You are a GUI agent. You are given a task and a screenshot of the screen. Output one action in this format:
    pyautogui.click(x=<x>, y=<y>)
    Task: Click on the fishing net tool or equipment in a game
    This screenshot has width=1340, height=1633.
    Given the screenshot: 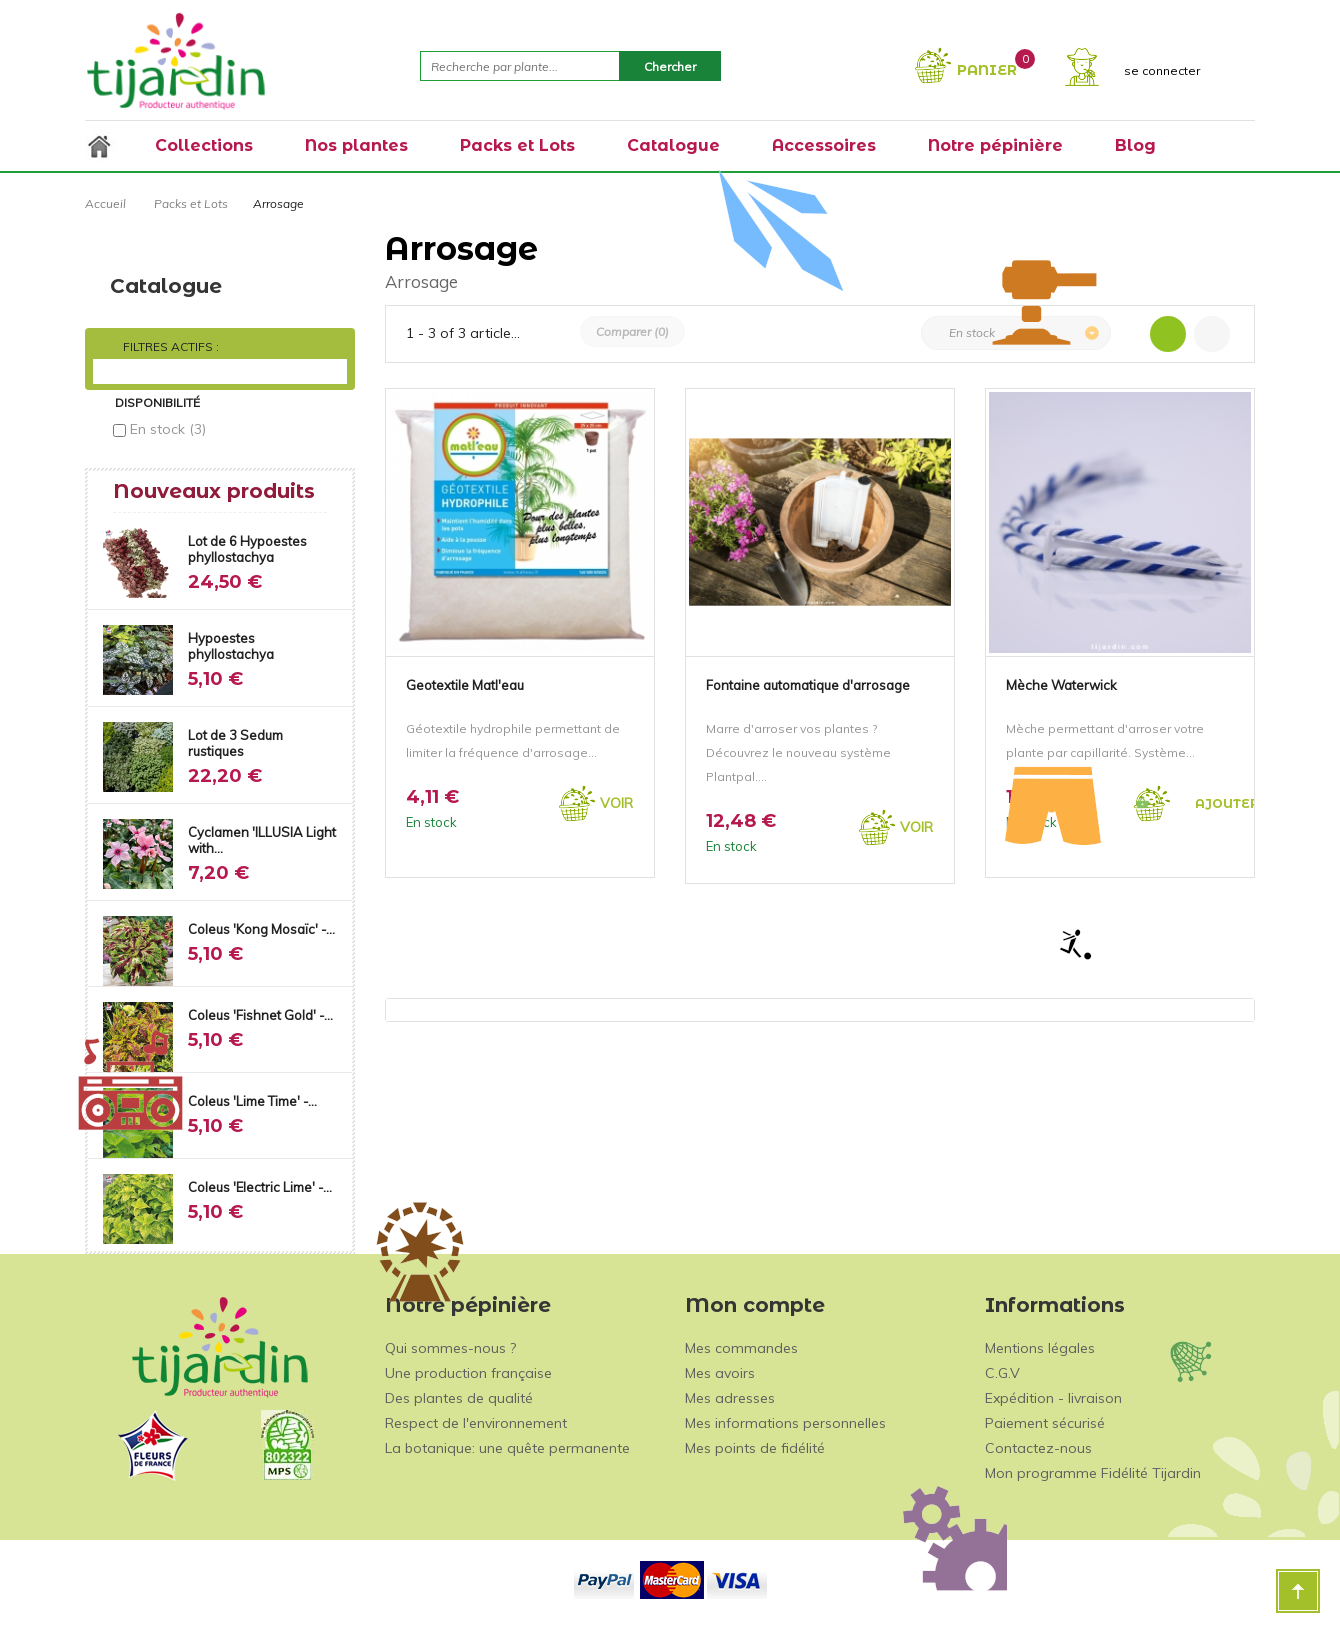 What is the action you would take?
    pyautogui.click(x=1191, y=1362)
    